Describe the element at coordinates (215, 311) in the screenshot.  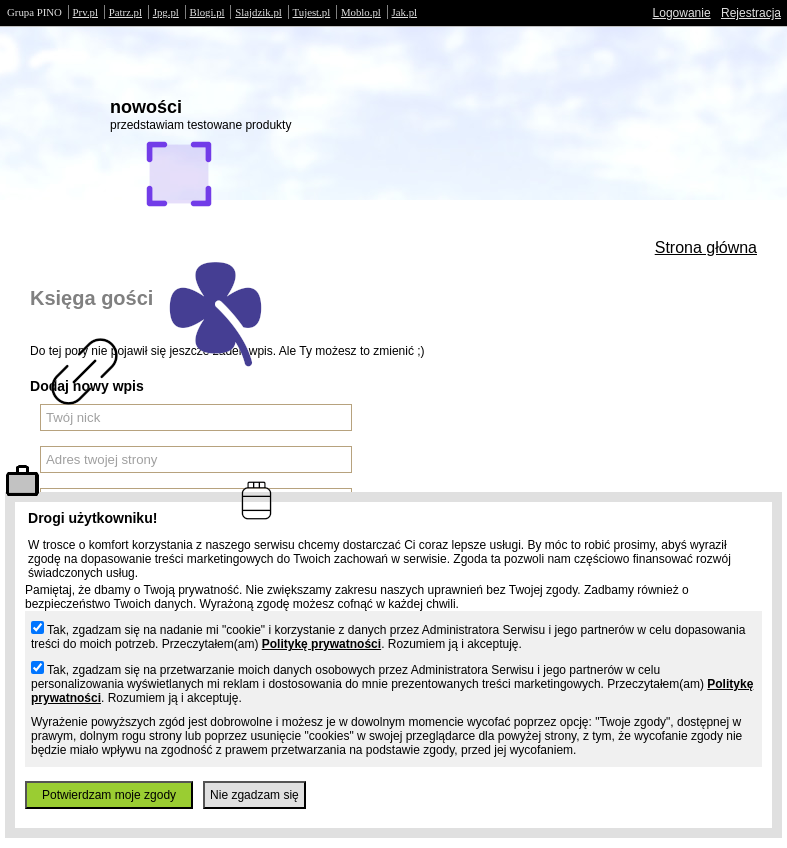
I see `indicates a lucky or bonus reward` at that location.